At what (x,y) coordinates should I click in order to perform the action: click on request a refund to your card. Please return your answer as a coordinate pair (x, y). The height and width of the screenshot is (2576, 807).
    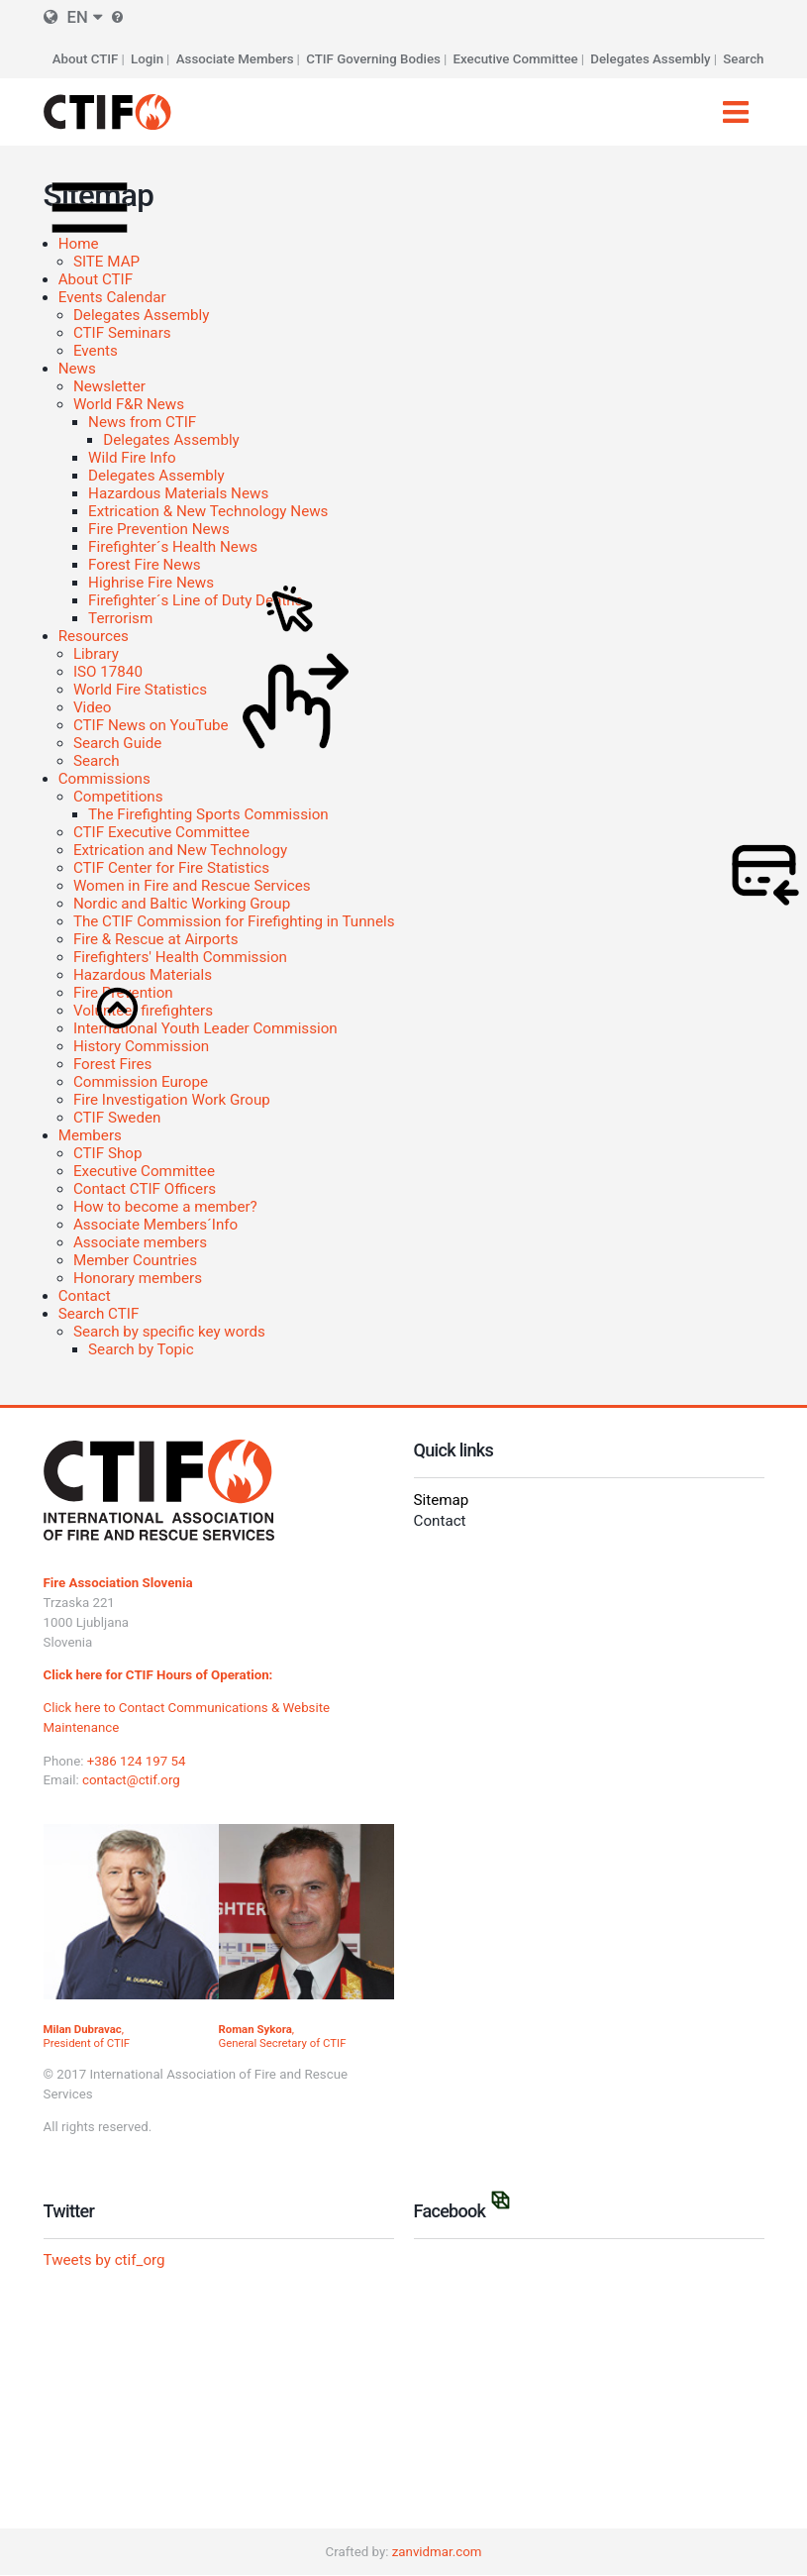
    Looking at the image, I should click on (763, 870).